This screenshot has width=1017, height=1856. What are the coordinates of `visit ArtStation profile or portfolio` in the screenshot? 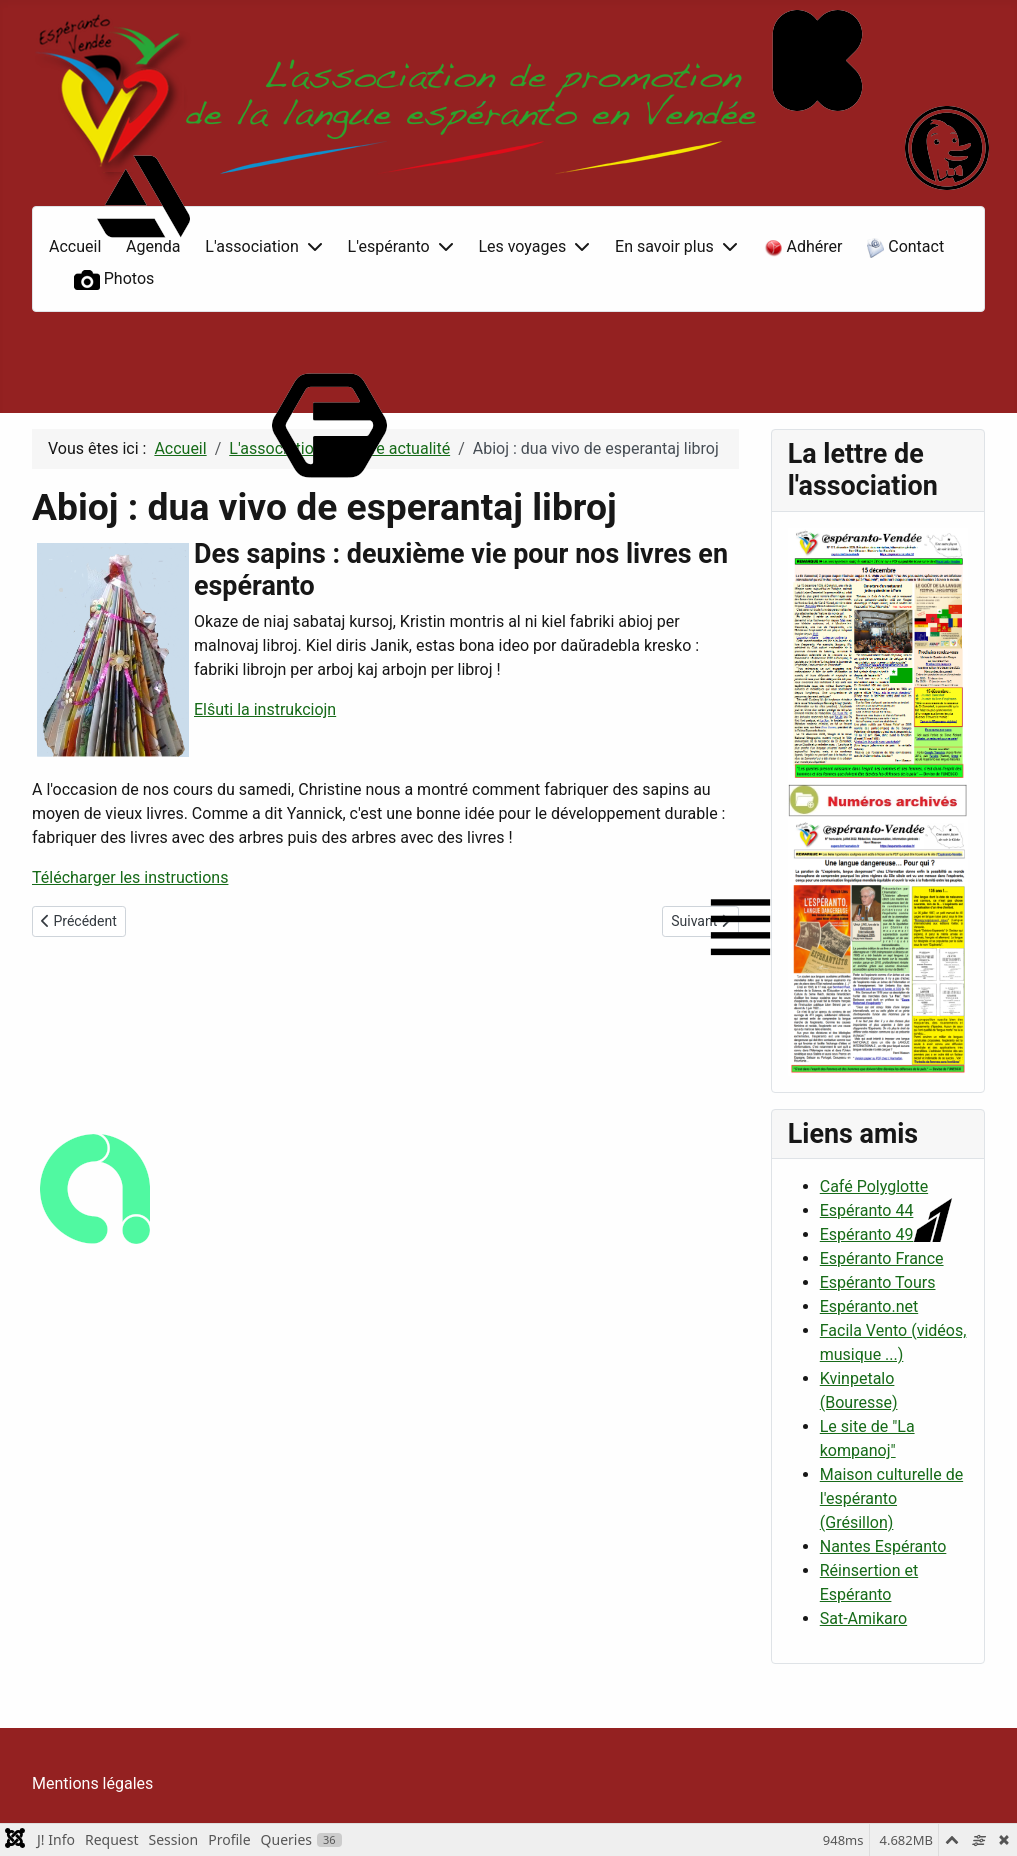 It's located at (143, 196).